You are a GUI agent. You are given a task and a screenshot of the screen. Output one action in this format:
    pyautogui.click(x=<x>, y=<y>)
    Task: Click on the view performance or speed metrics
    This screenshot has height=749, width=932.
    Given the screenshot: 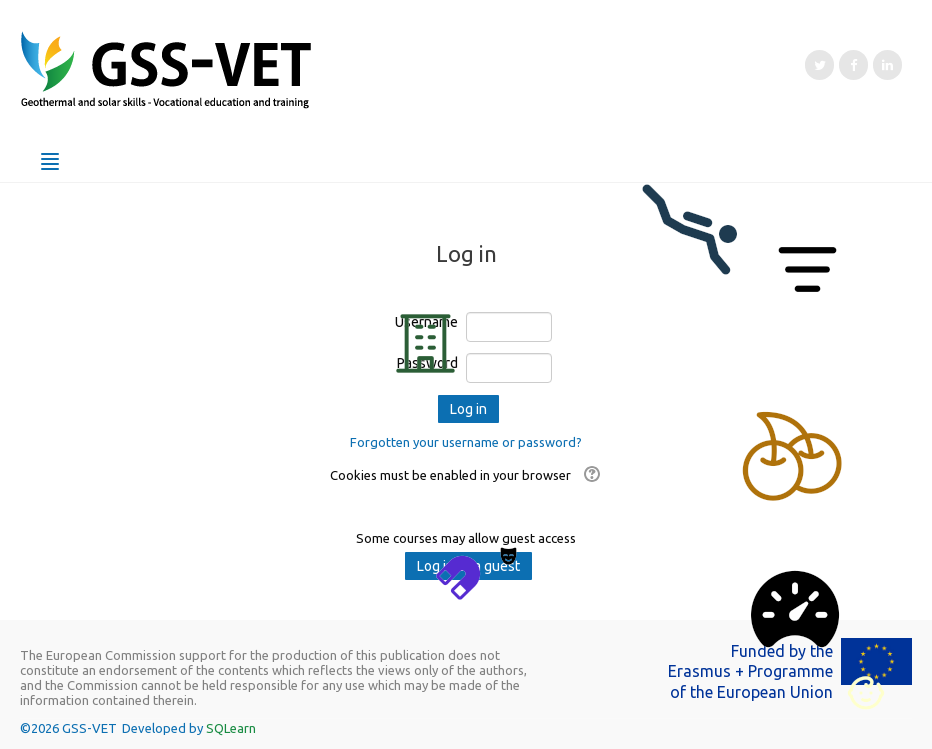 What is the action you would take?
    pyautogui.click(x=795, y=609)
    